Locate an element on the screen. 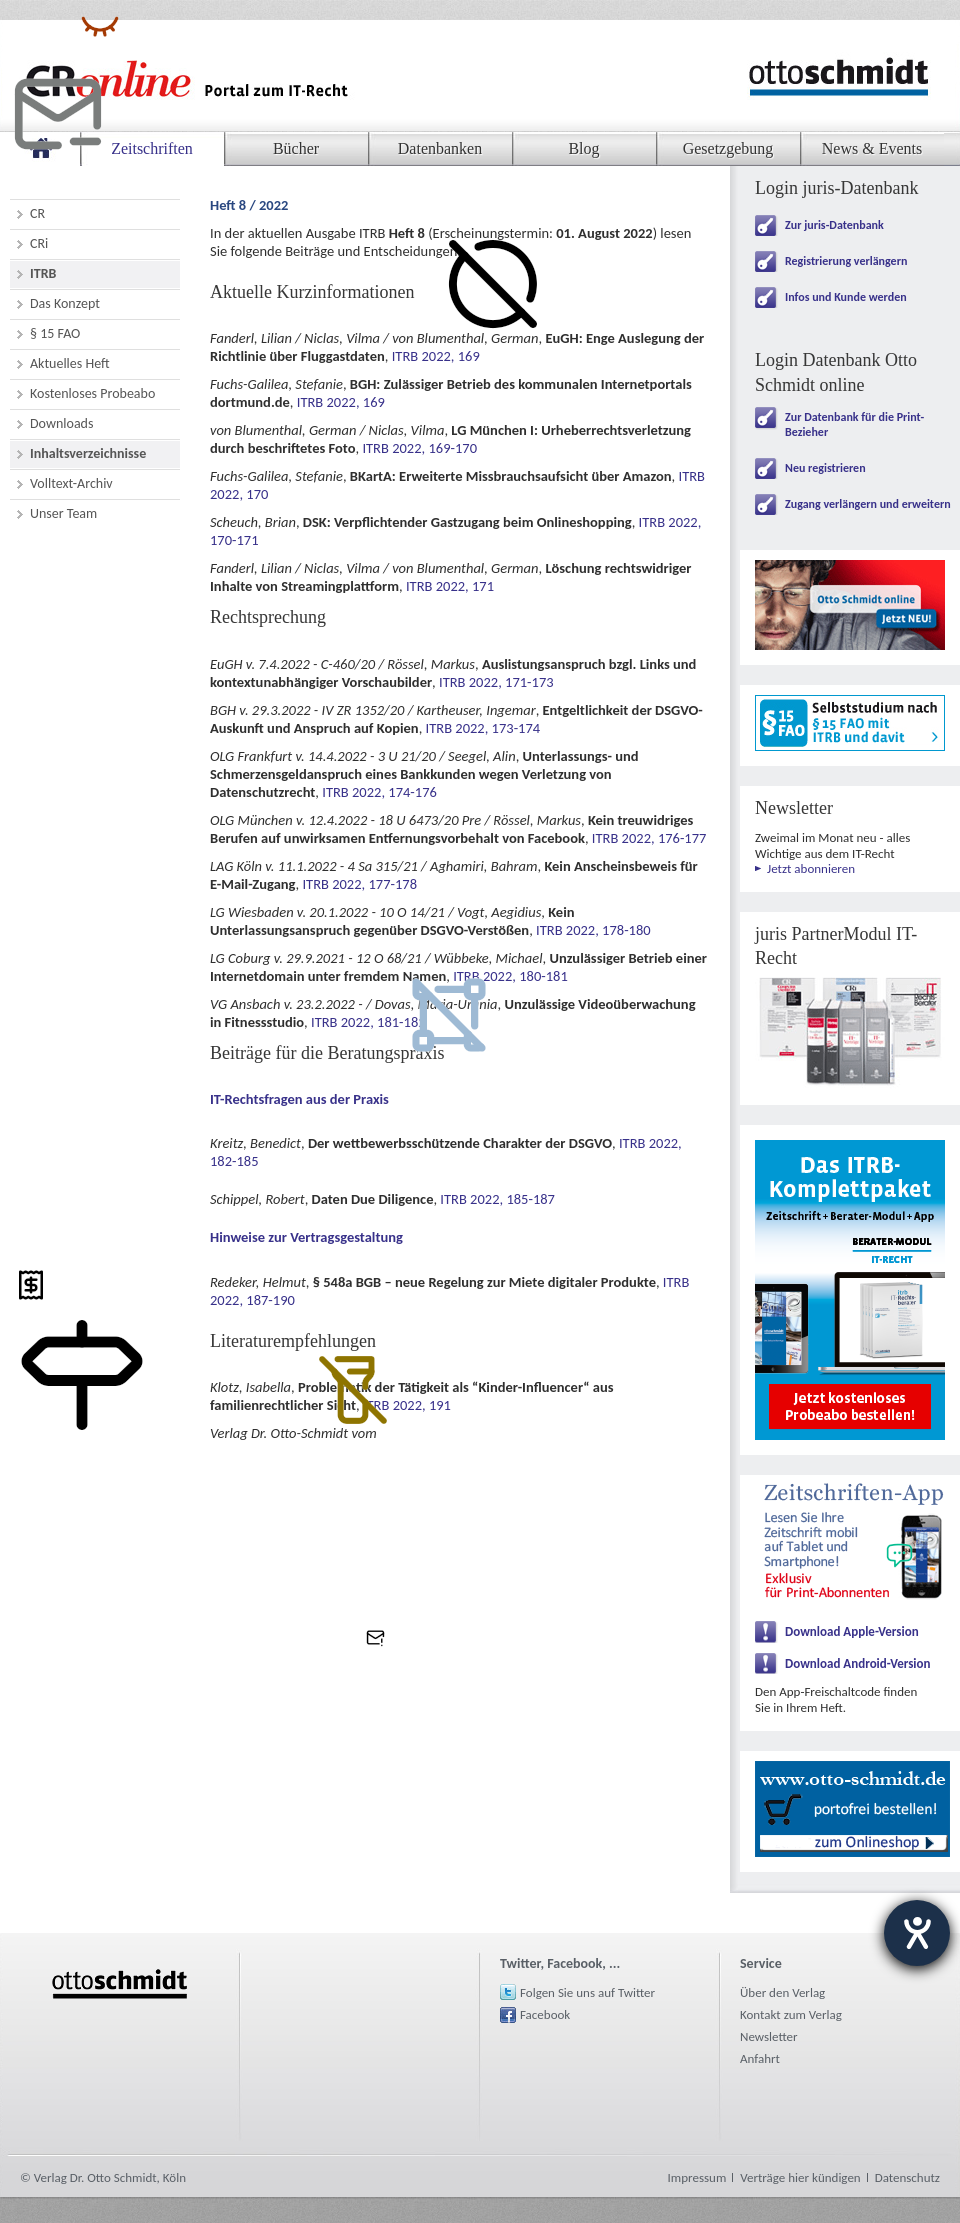 The image size is (960, 2223). disable vector editing mode is located at coordinates (449, 1015).